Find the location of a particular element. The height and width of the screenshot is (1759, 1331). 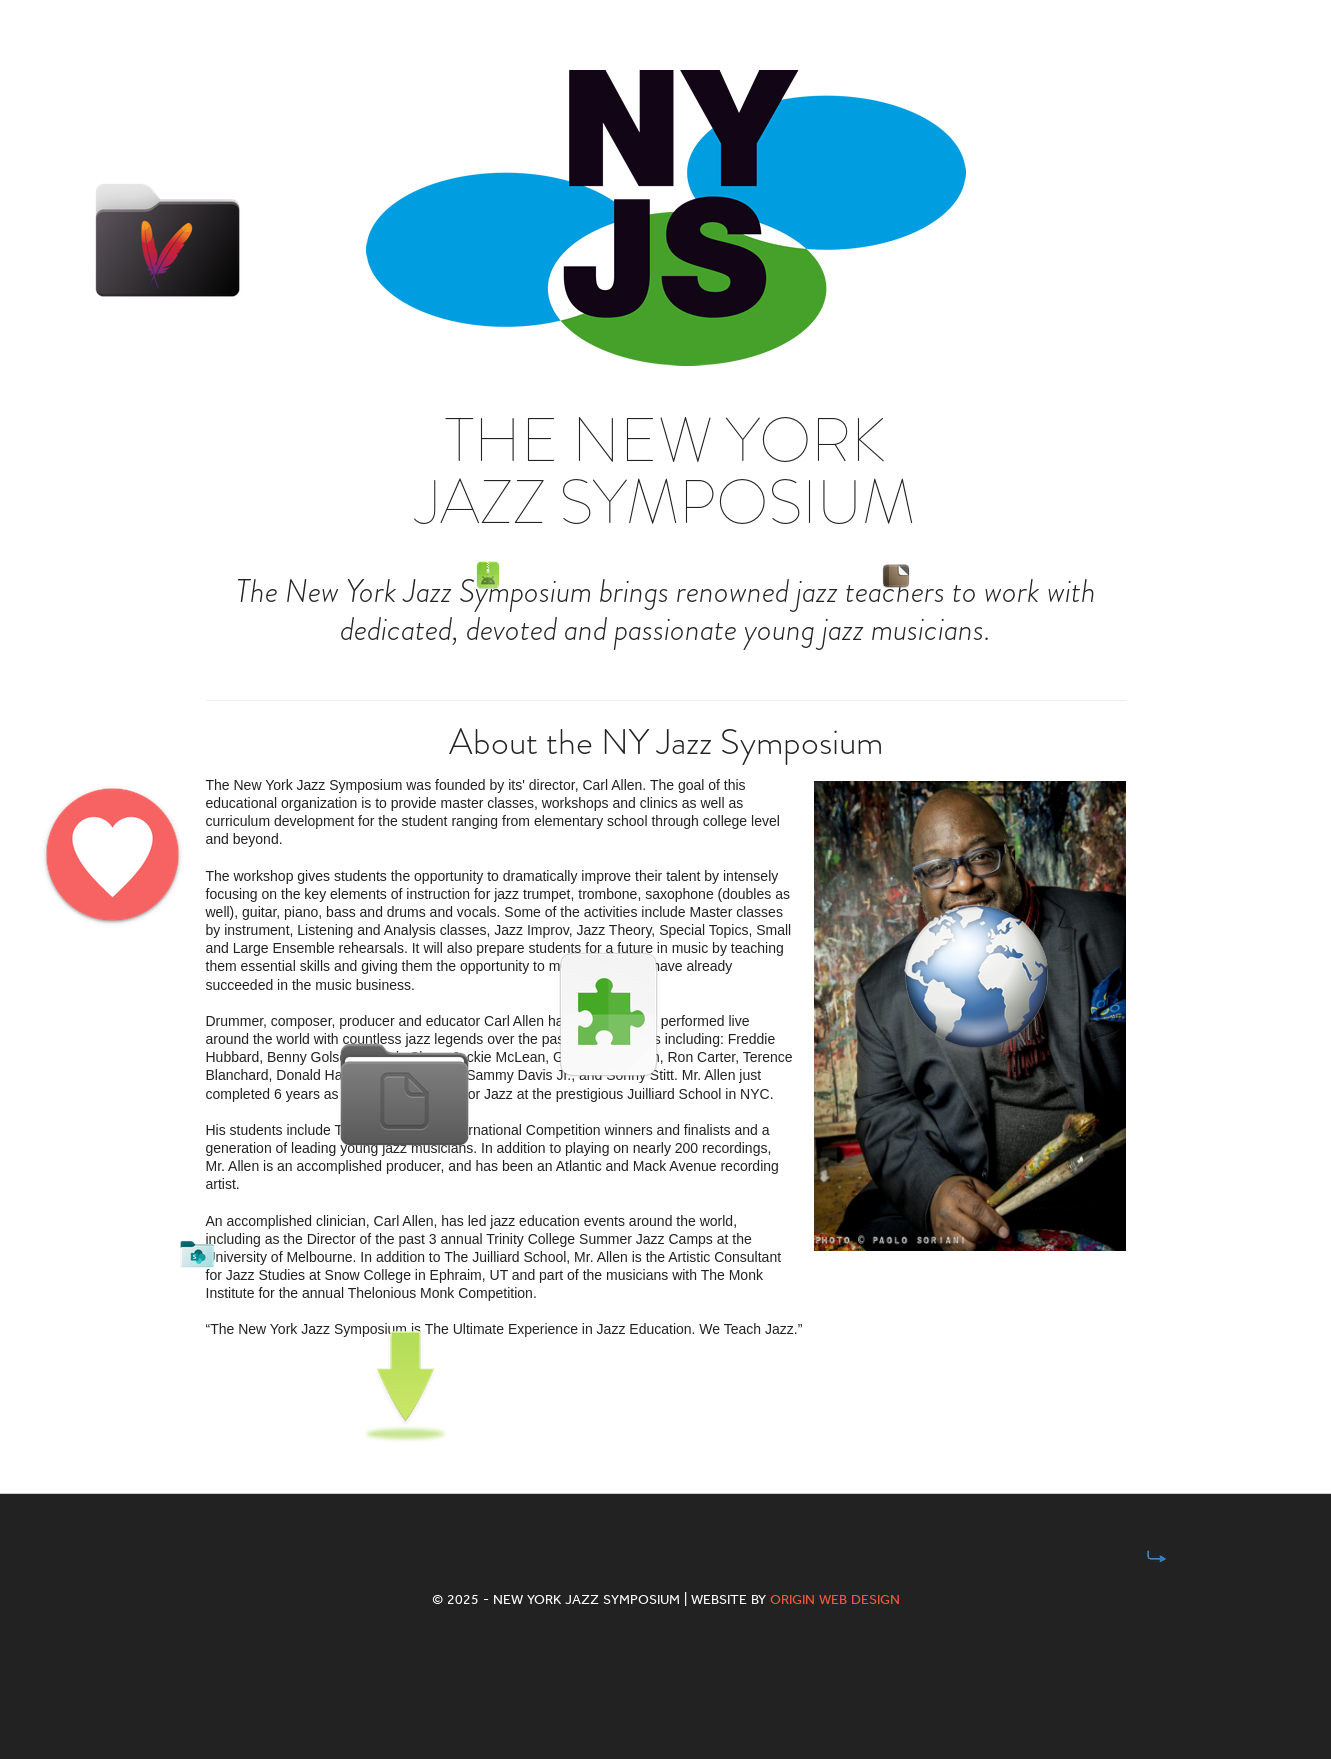

android app package file (APK) ready for installation is located at coordinates (488, 575).